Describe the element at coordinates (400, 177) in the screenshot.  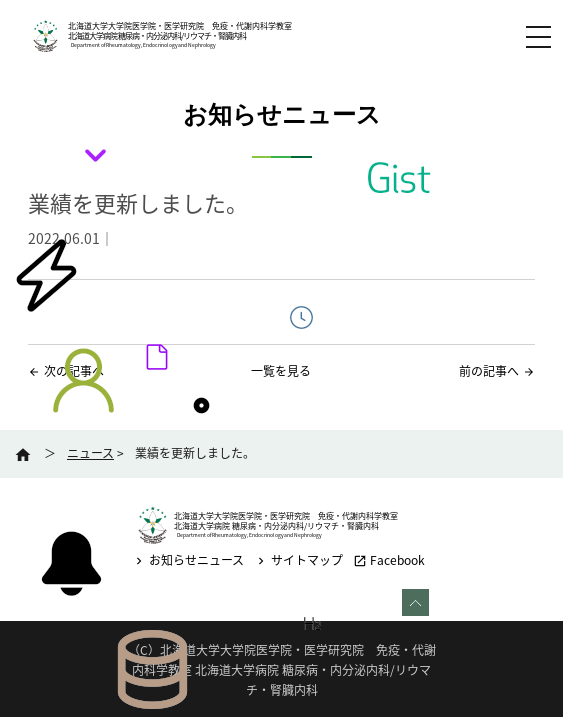
I see `navigate to GitHub Gist service` at that location.